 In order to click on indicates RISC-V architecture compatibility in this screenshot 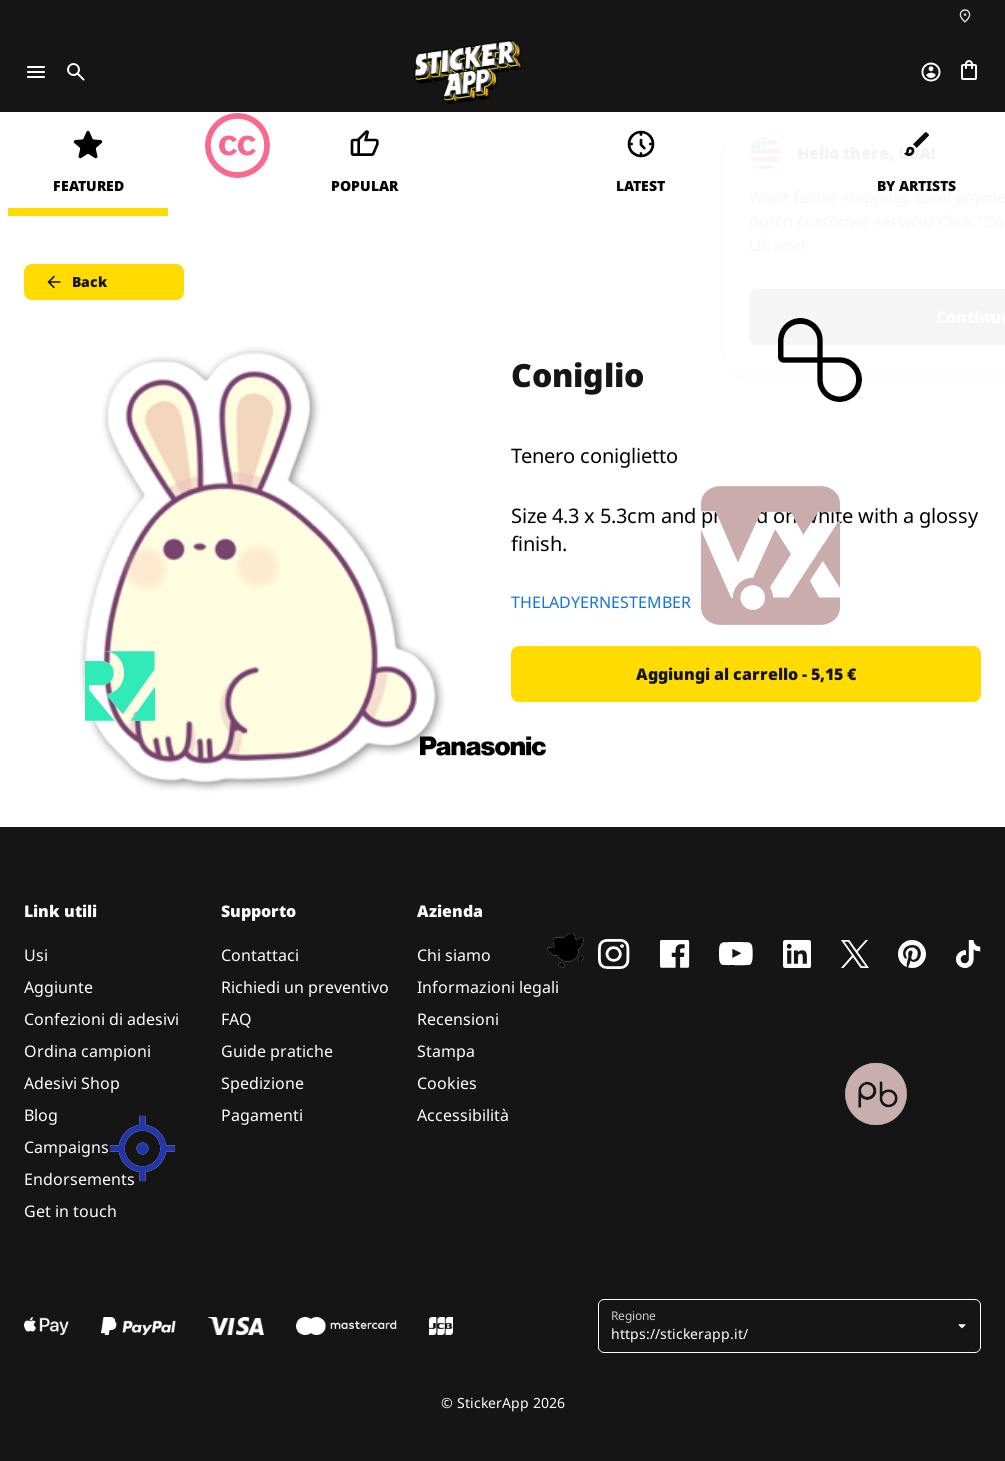, I will do `click(120, 686)`.